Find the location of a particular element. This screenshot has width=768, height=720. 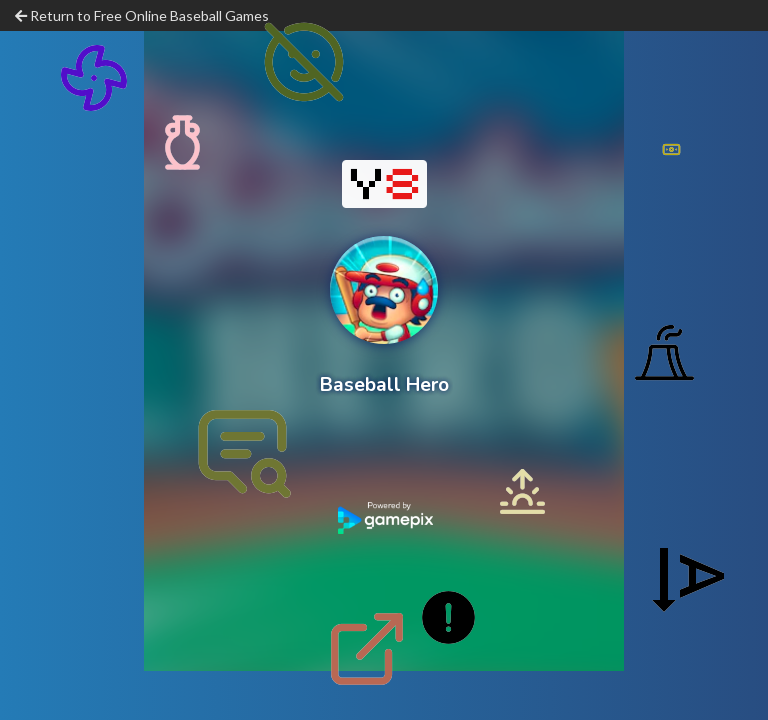

view payment or cash options is located at coordinates (671, 149).